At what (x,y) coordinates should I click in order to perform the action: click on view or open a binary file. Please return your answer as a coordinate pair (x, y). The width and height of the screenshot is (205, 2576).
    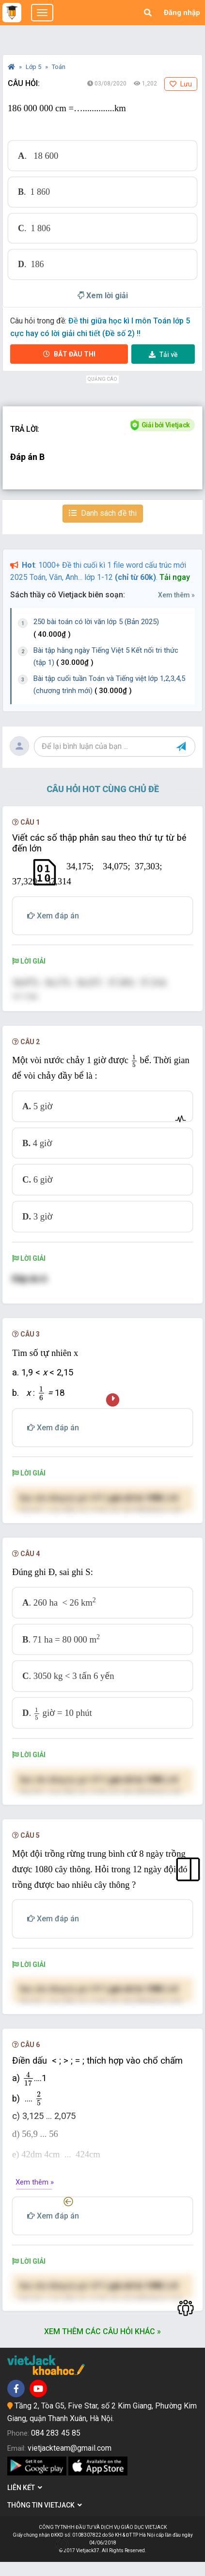
    Looking at the image, I should click on (45, 872).